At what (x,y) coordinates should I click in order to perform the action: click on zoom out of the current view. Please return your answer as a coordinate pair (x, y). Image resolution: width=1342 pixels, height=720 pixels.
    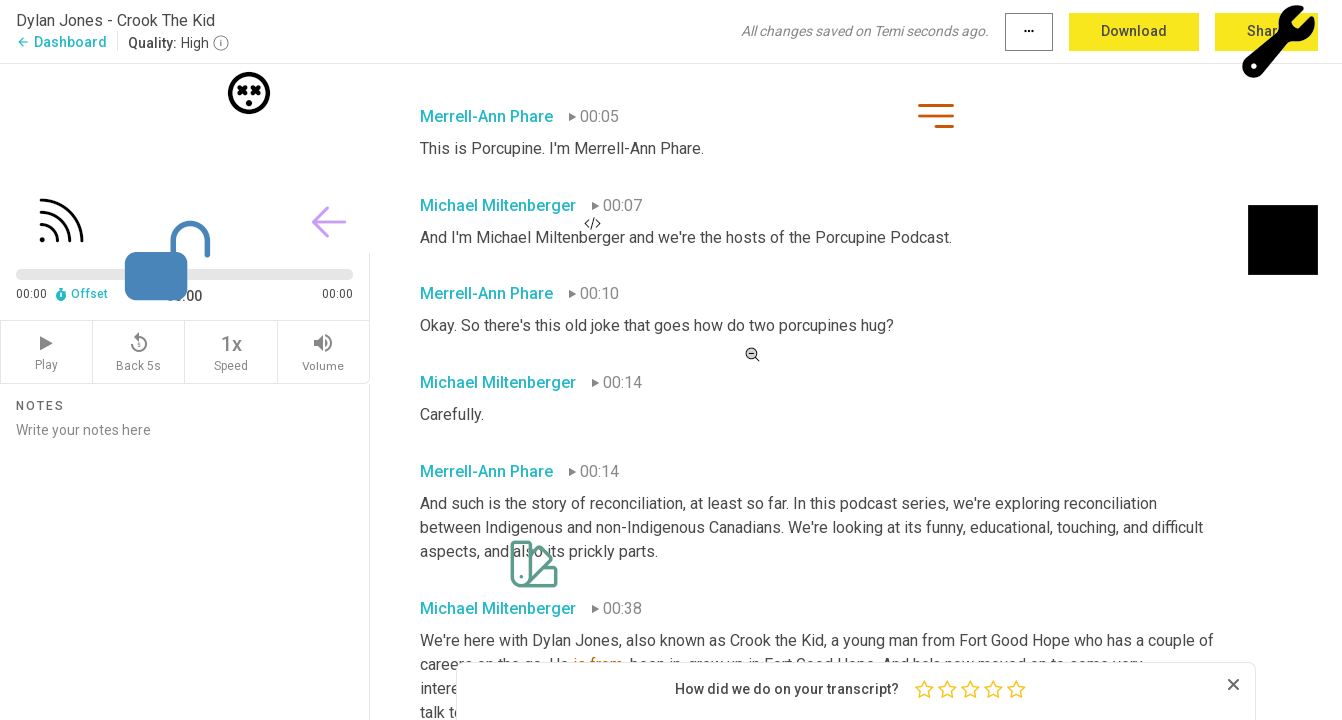
    Looking at the image, I should click on (752, 354).